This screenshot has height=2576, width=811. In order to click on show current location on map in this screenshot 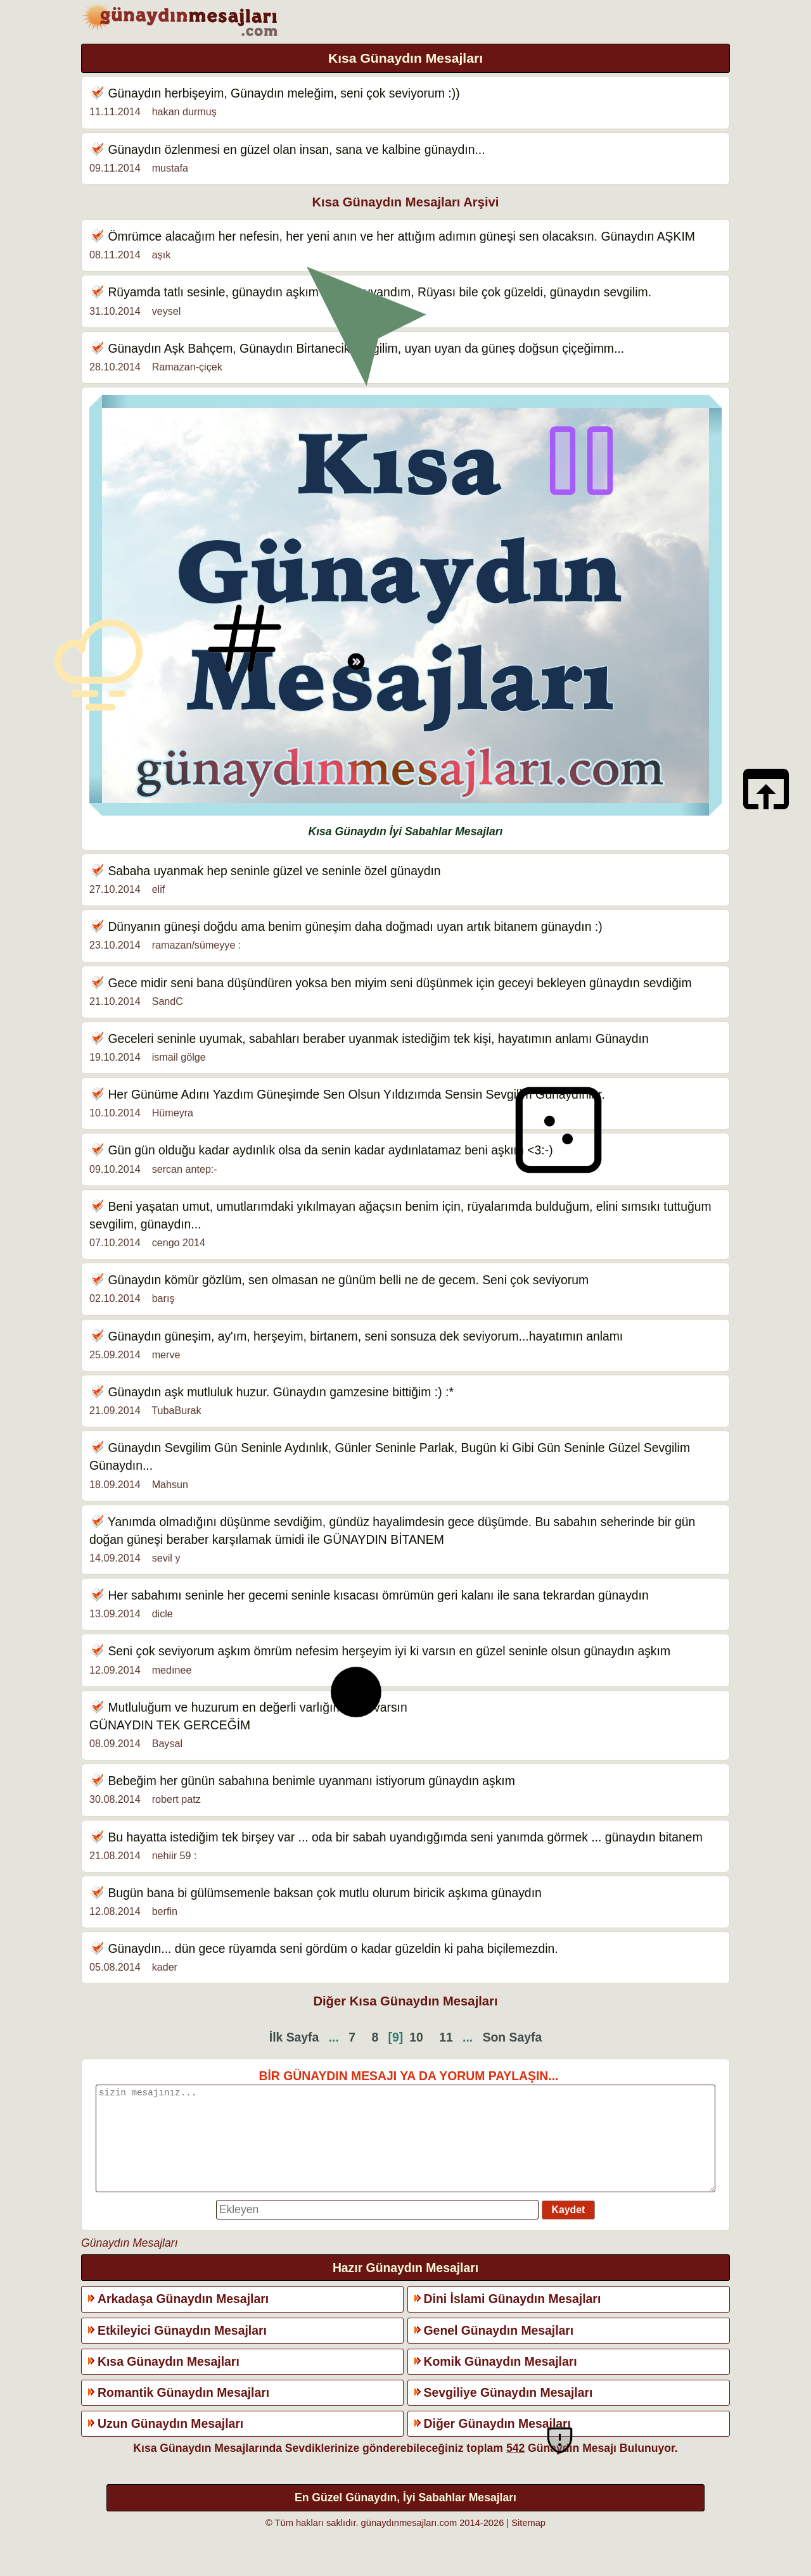, I will do `click(366, 326)`.